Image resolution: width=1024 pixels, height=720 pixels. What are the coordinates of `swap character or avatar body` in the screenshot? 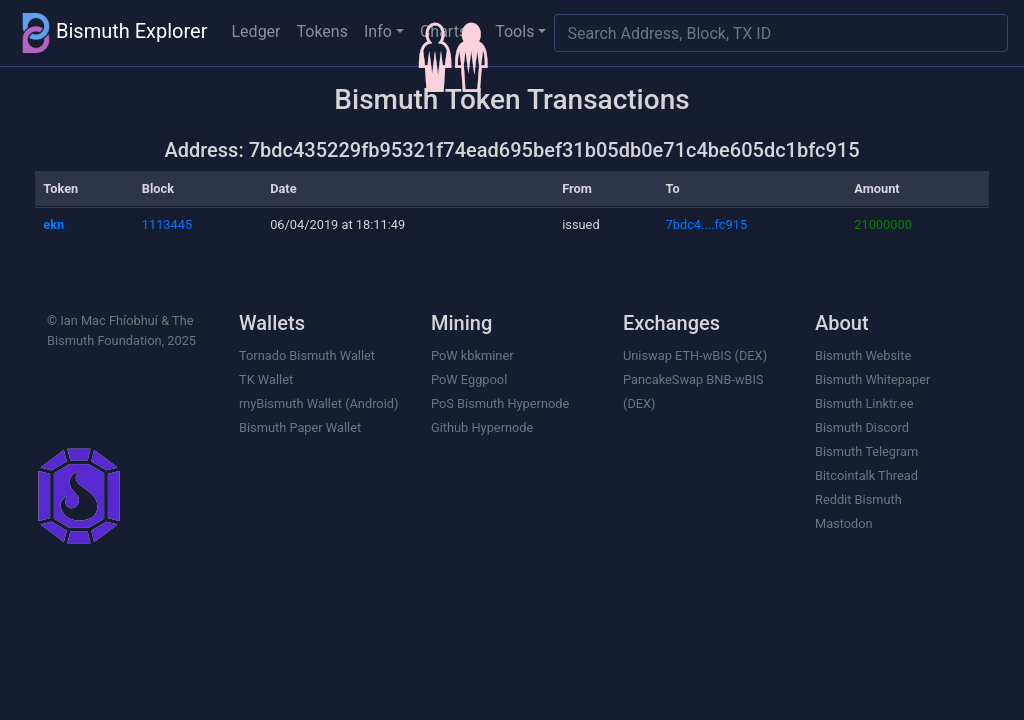 It's located at (453, 57).